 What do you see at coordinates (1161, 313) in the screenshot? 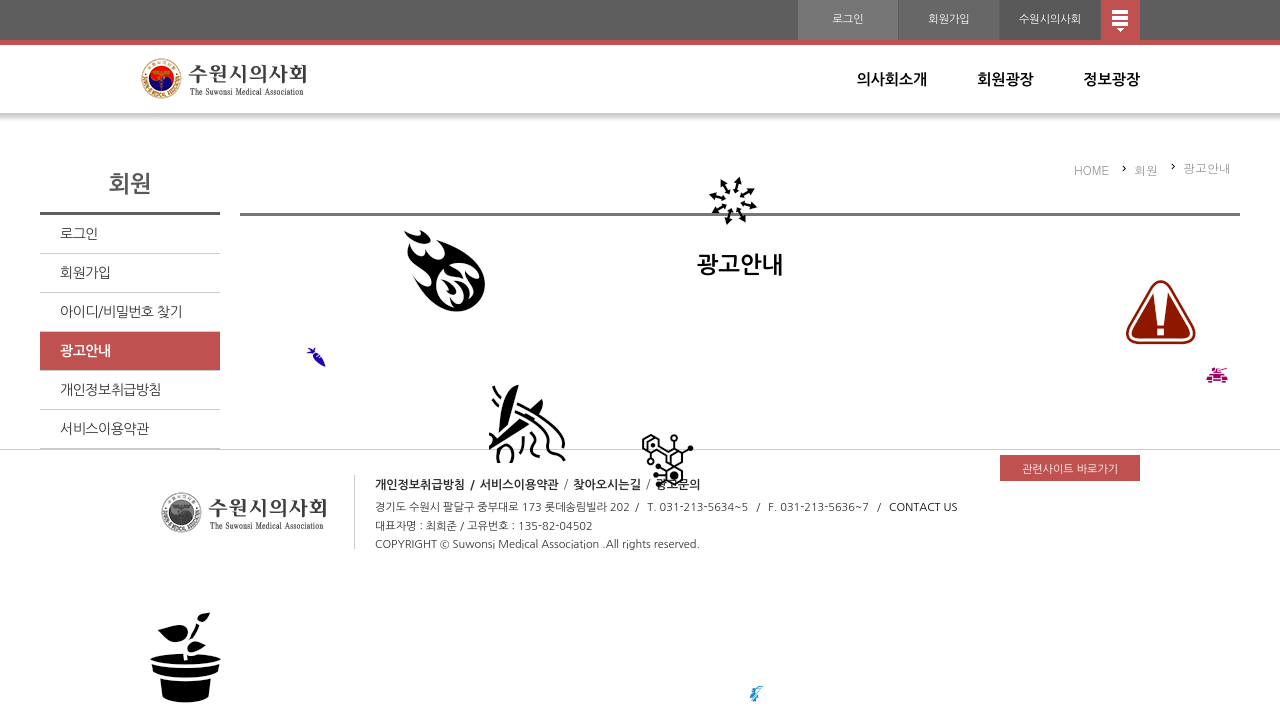
I see `warning or hazard alert indicator` at bounding box center [1161, 313].